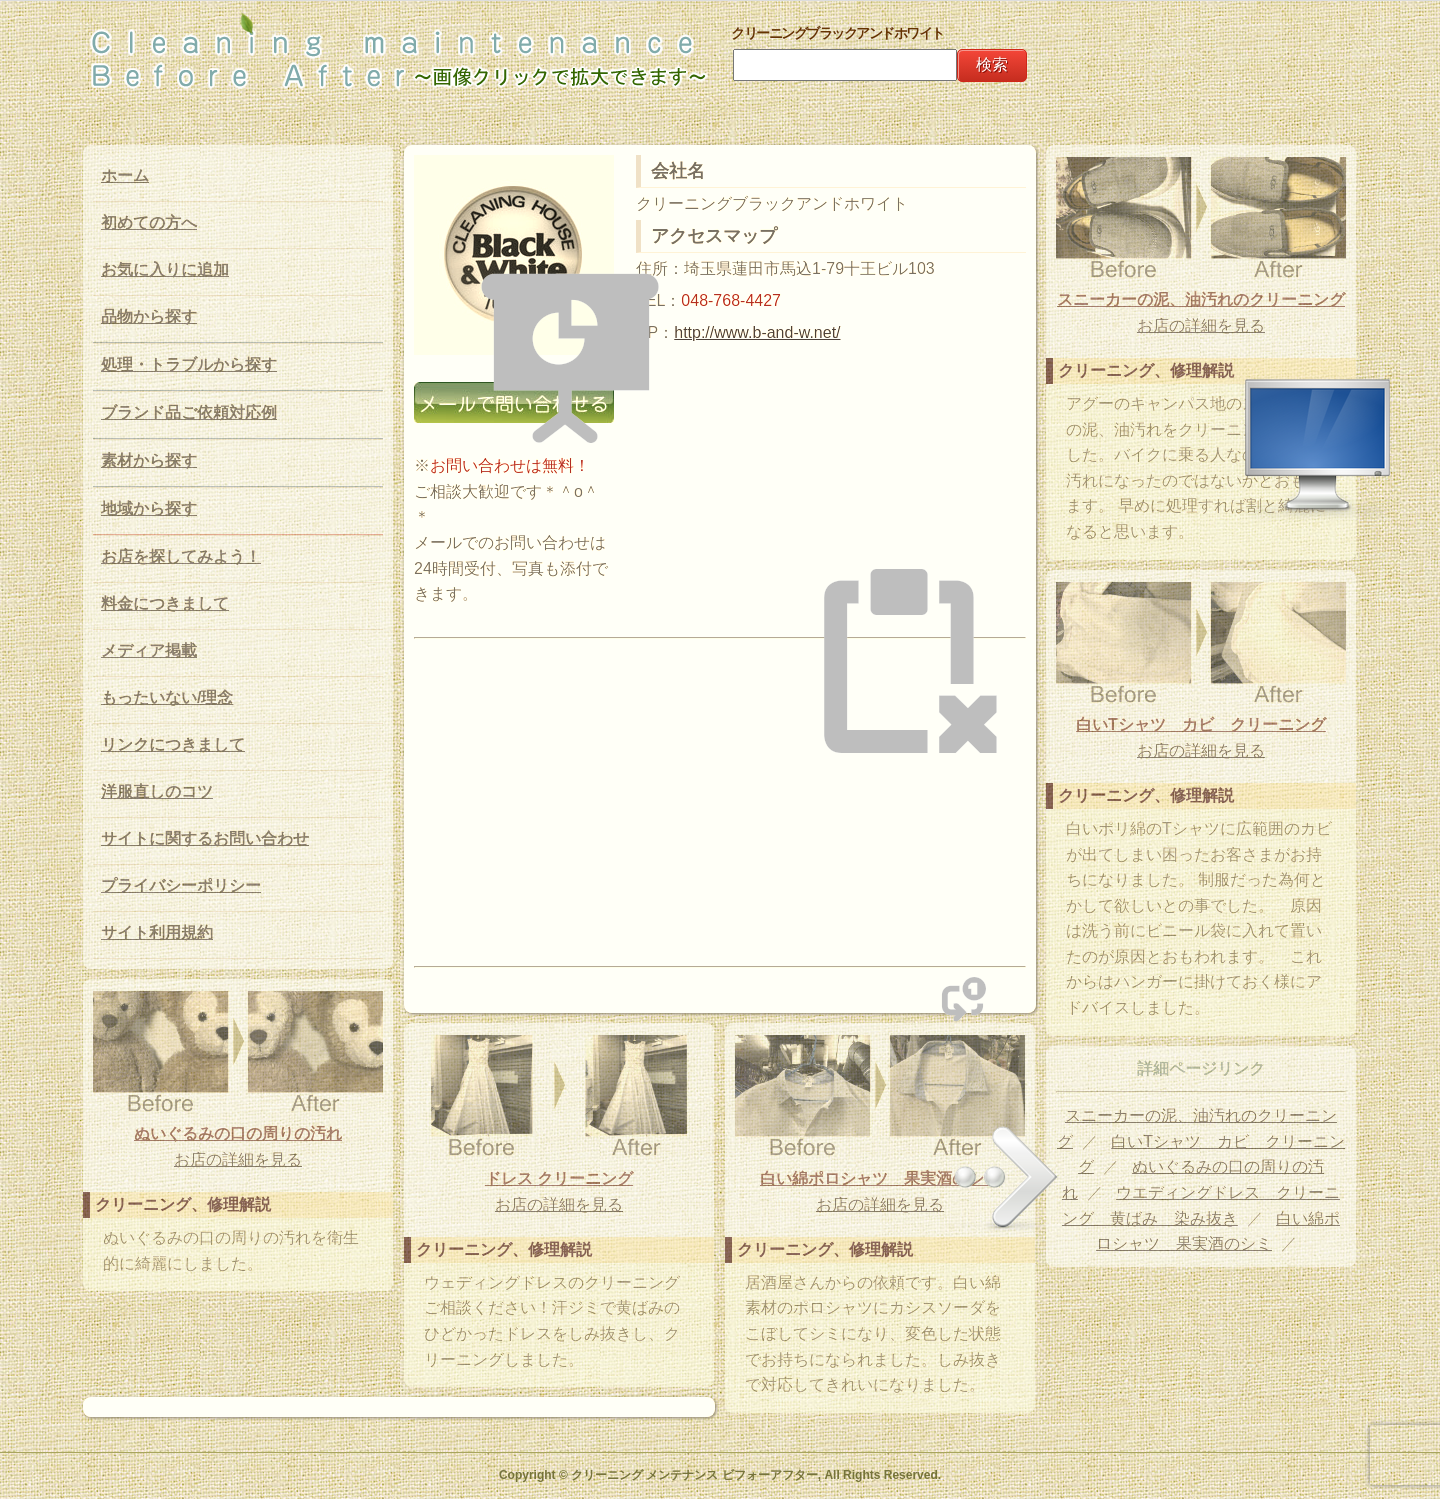 Image resolution: width=1440 pixels, height=1499 pixels. Describe the element at coordinates (1005, 1177) in the screenshot. I see `navigate to the next item or page` at that location.